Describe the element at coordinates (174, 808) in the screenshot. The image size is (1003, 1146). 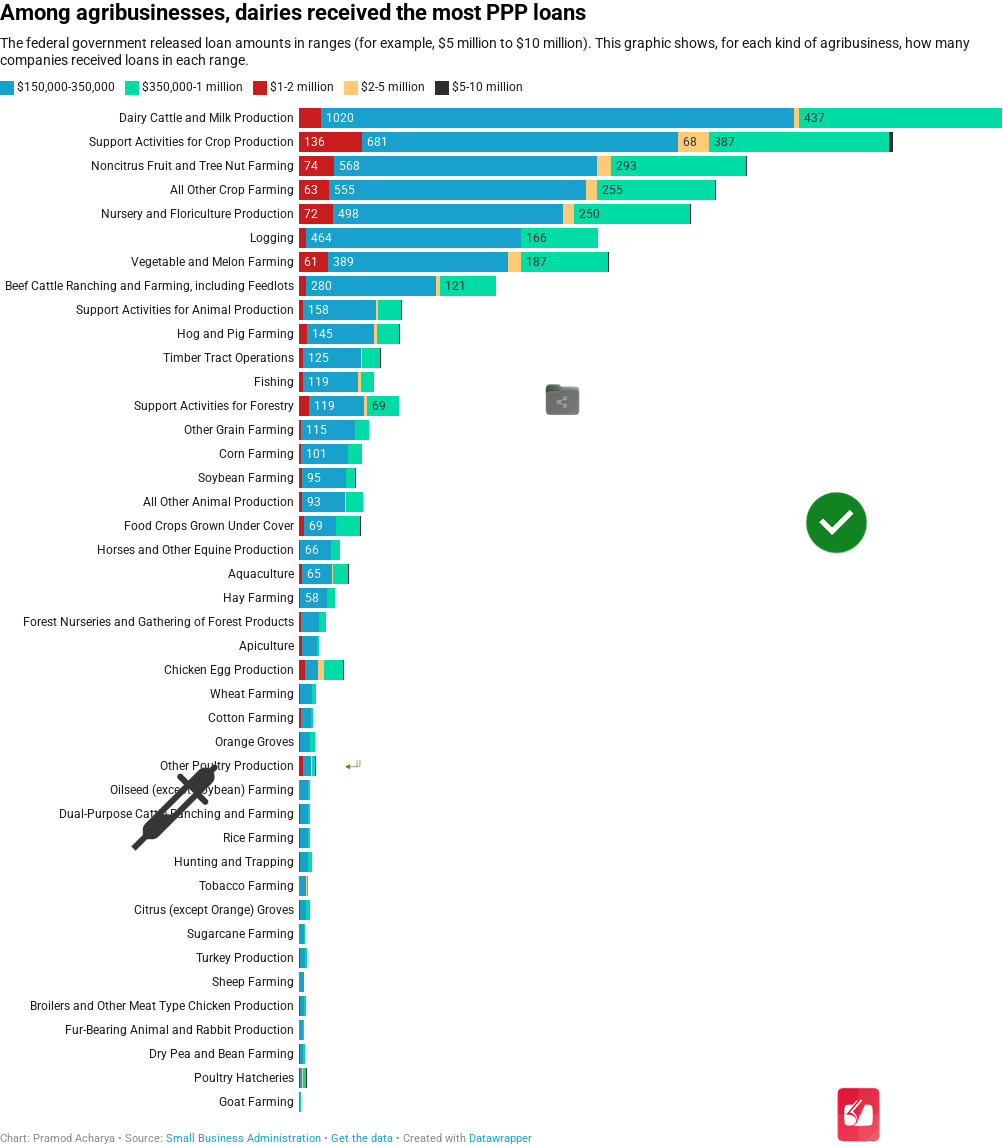
I see `open color picker tool` at that location.